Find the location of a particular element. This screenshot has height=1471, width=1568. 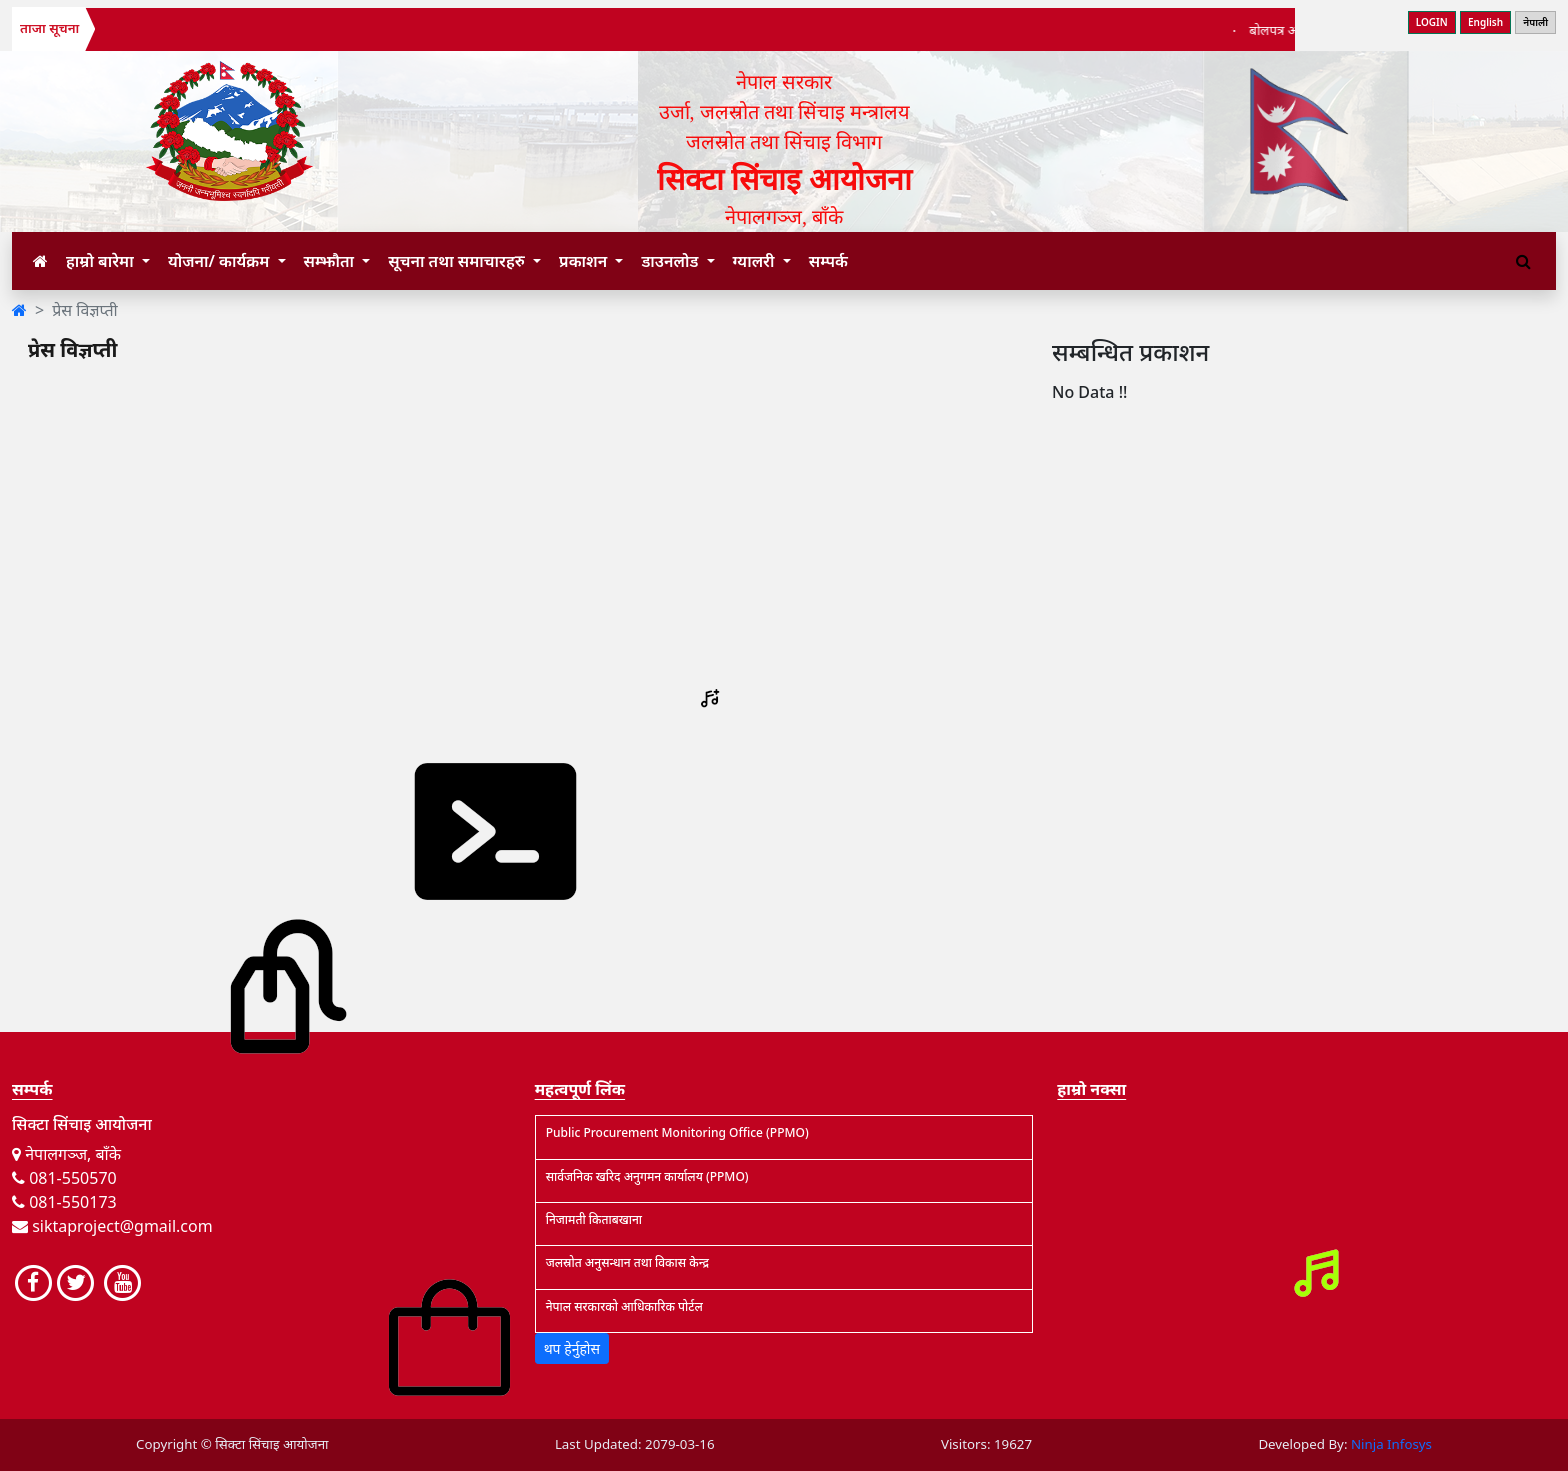

access music library or audio files is located at coordinates (1319, 1274).